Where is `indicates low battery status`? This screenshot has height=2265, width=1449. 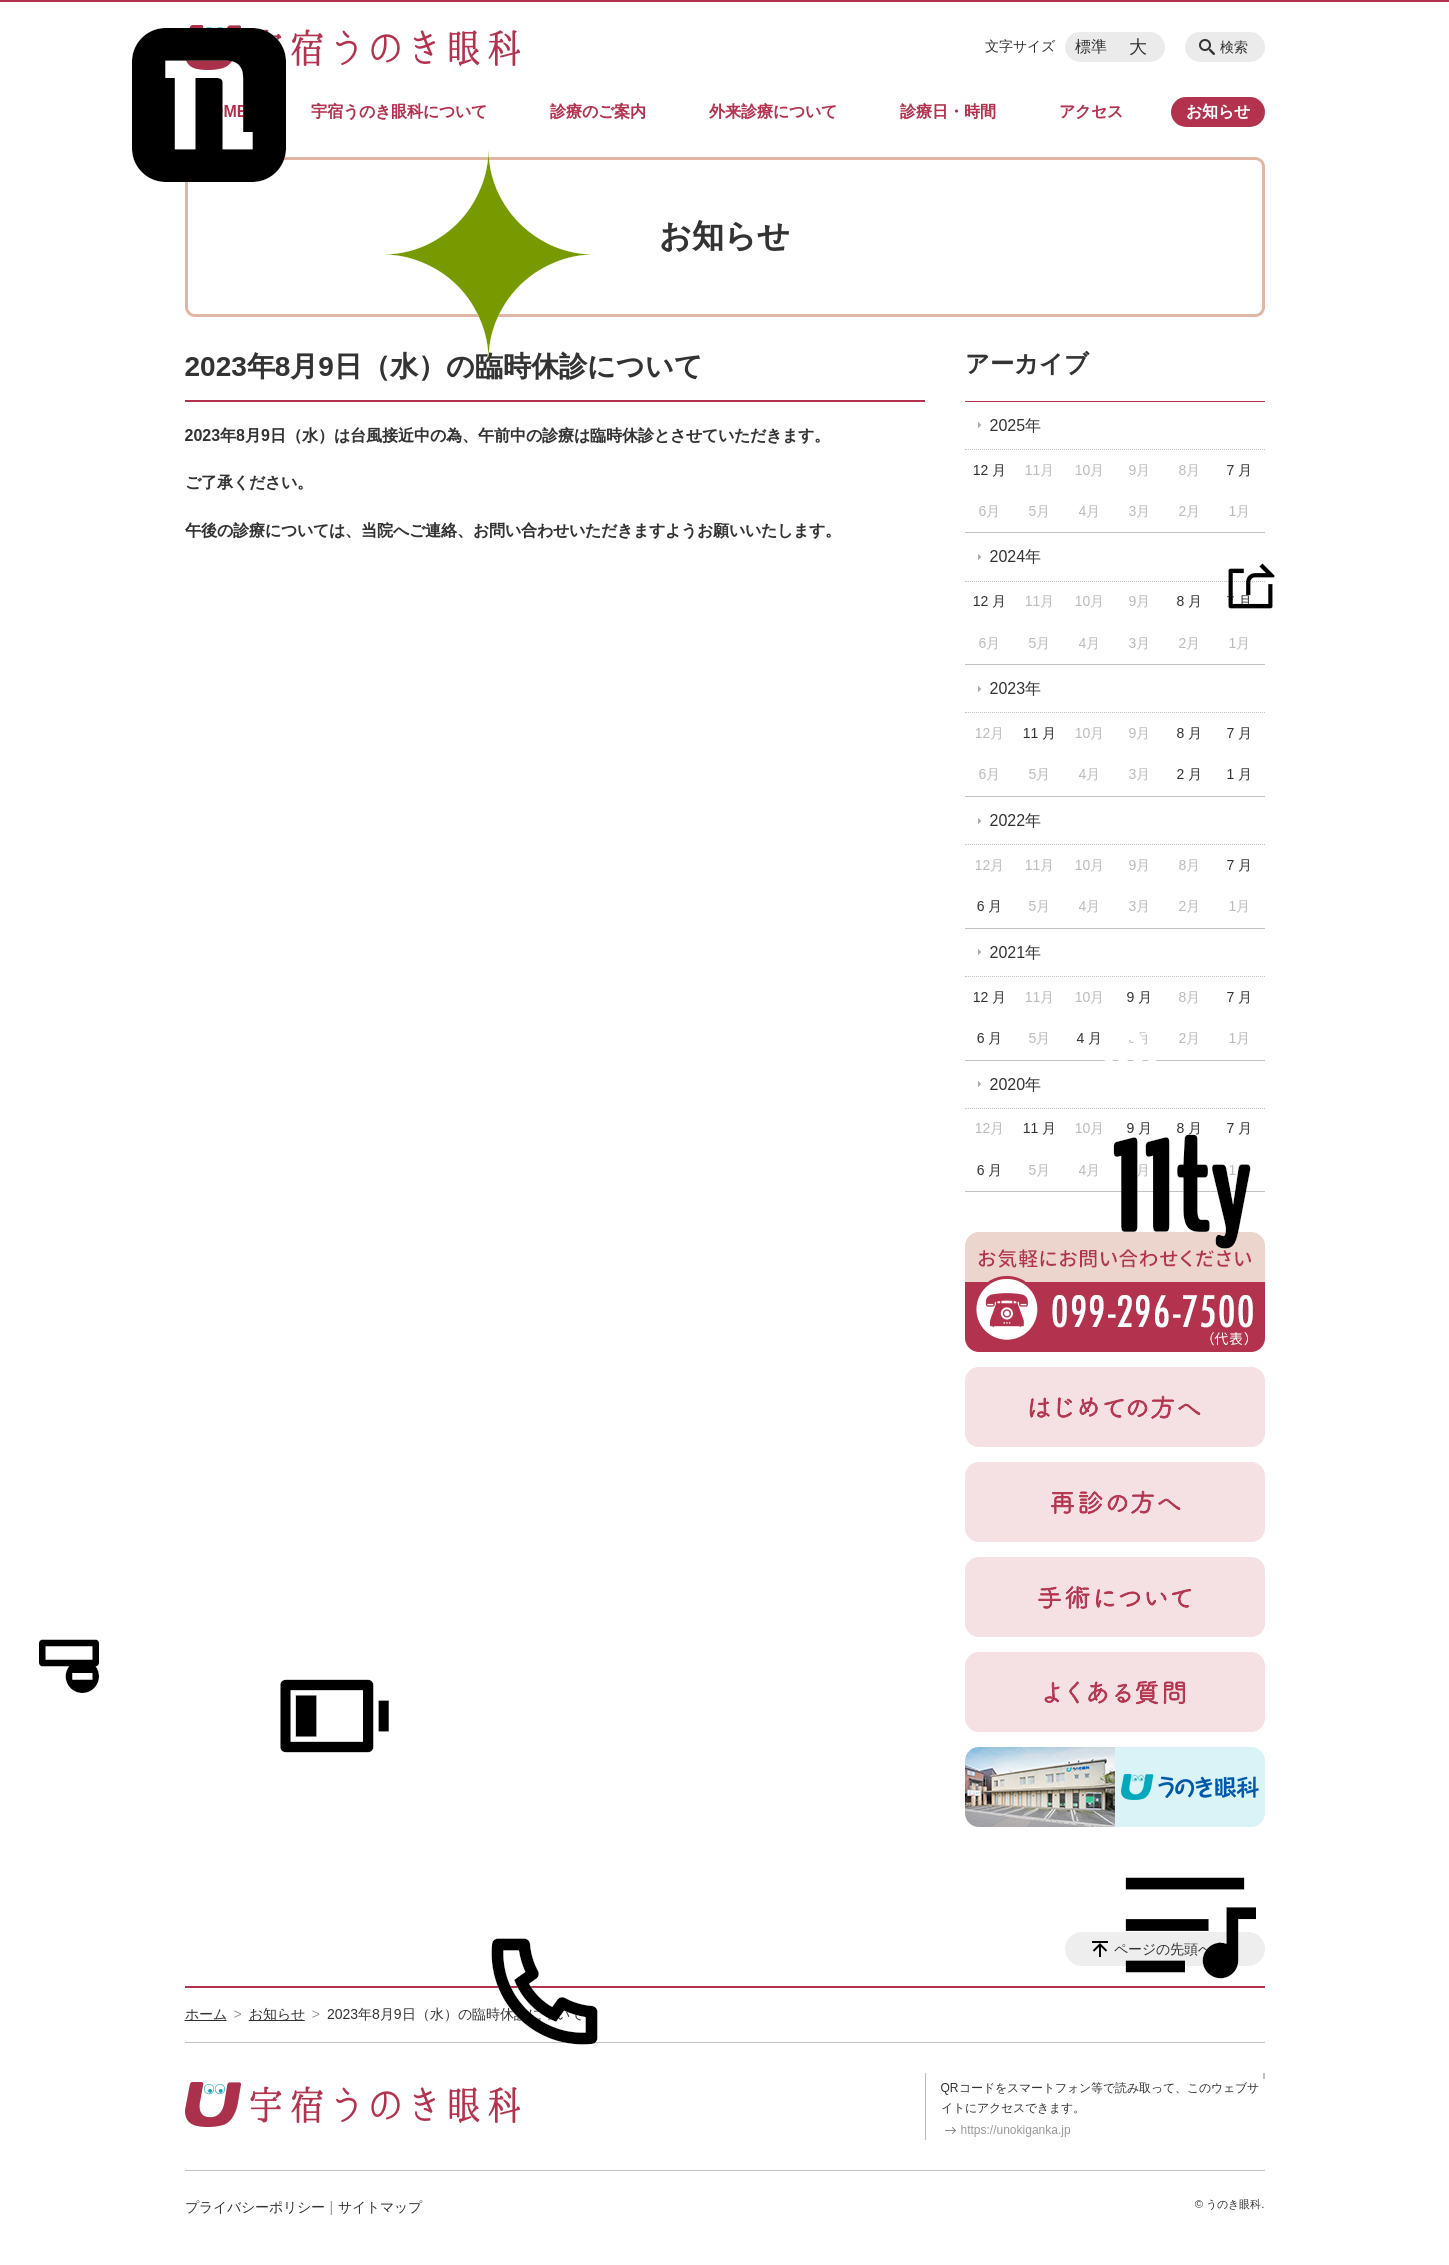
indicates low battery status is located at coordinates (332, 1716).